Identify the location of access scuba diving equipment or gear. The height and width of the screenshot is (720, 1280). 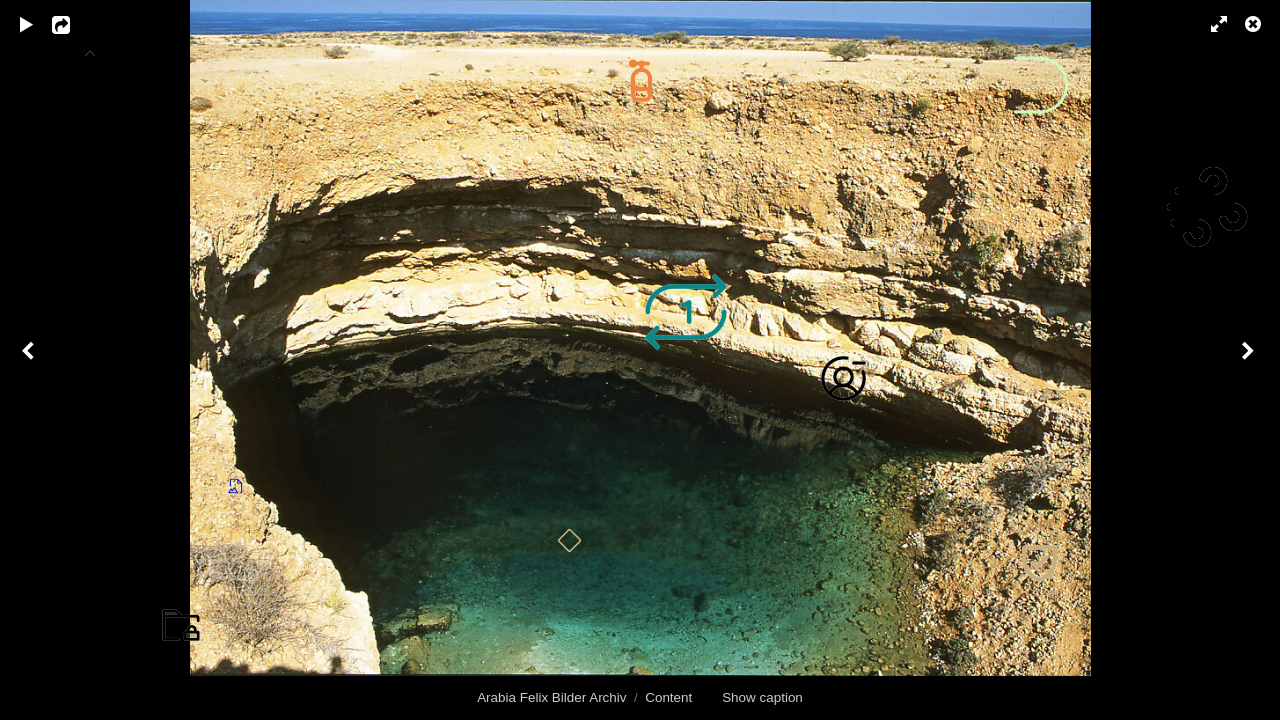
(641, 80).